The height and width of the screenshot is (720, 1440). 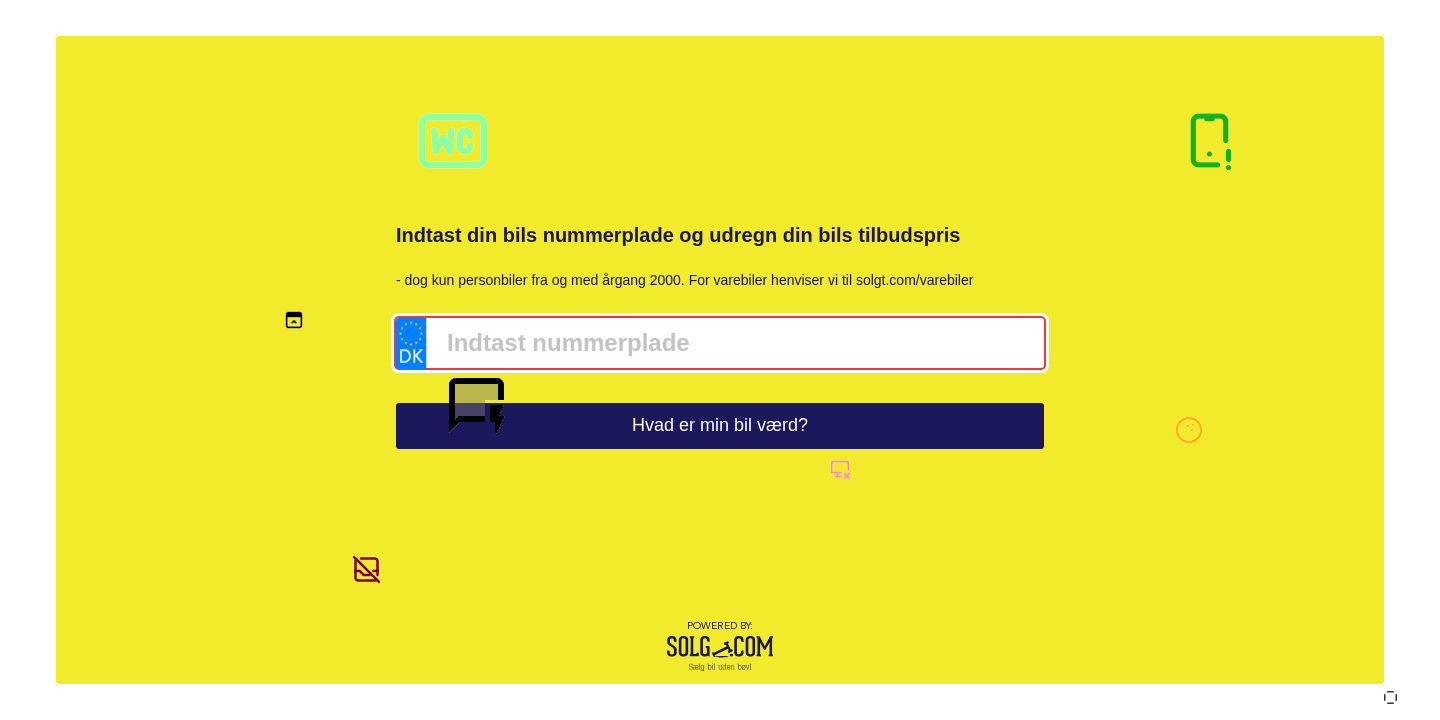 What do you see at coordinates (476, 405) in the screenshot?
I see `send a quick reply to a message` at bounding box center [476, 405].